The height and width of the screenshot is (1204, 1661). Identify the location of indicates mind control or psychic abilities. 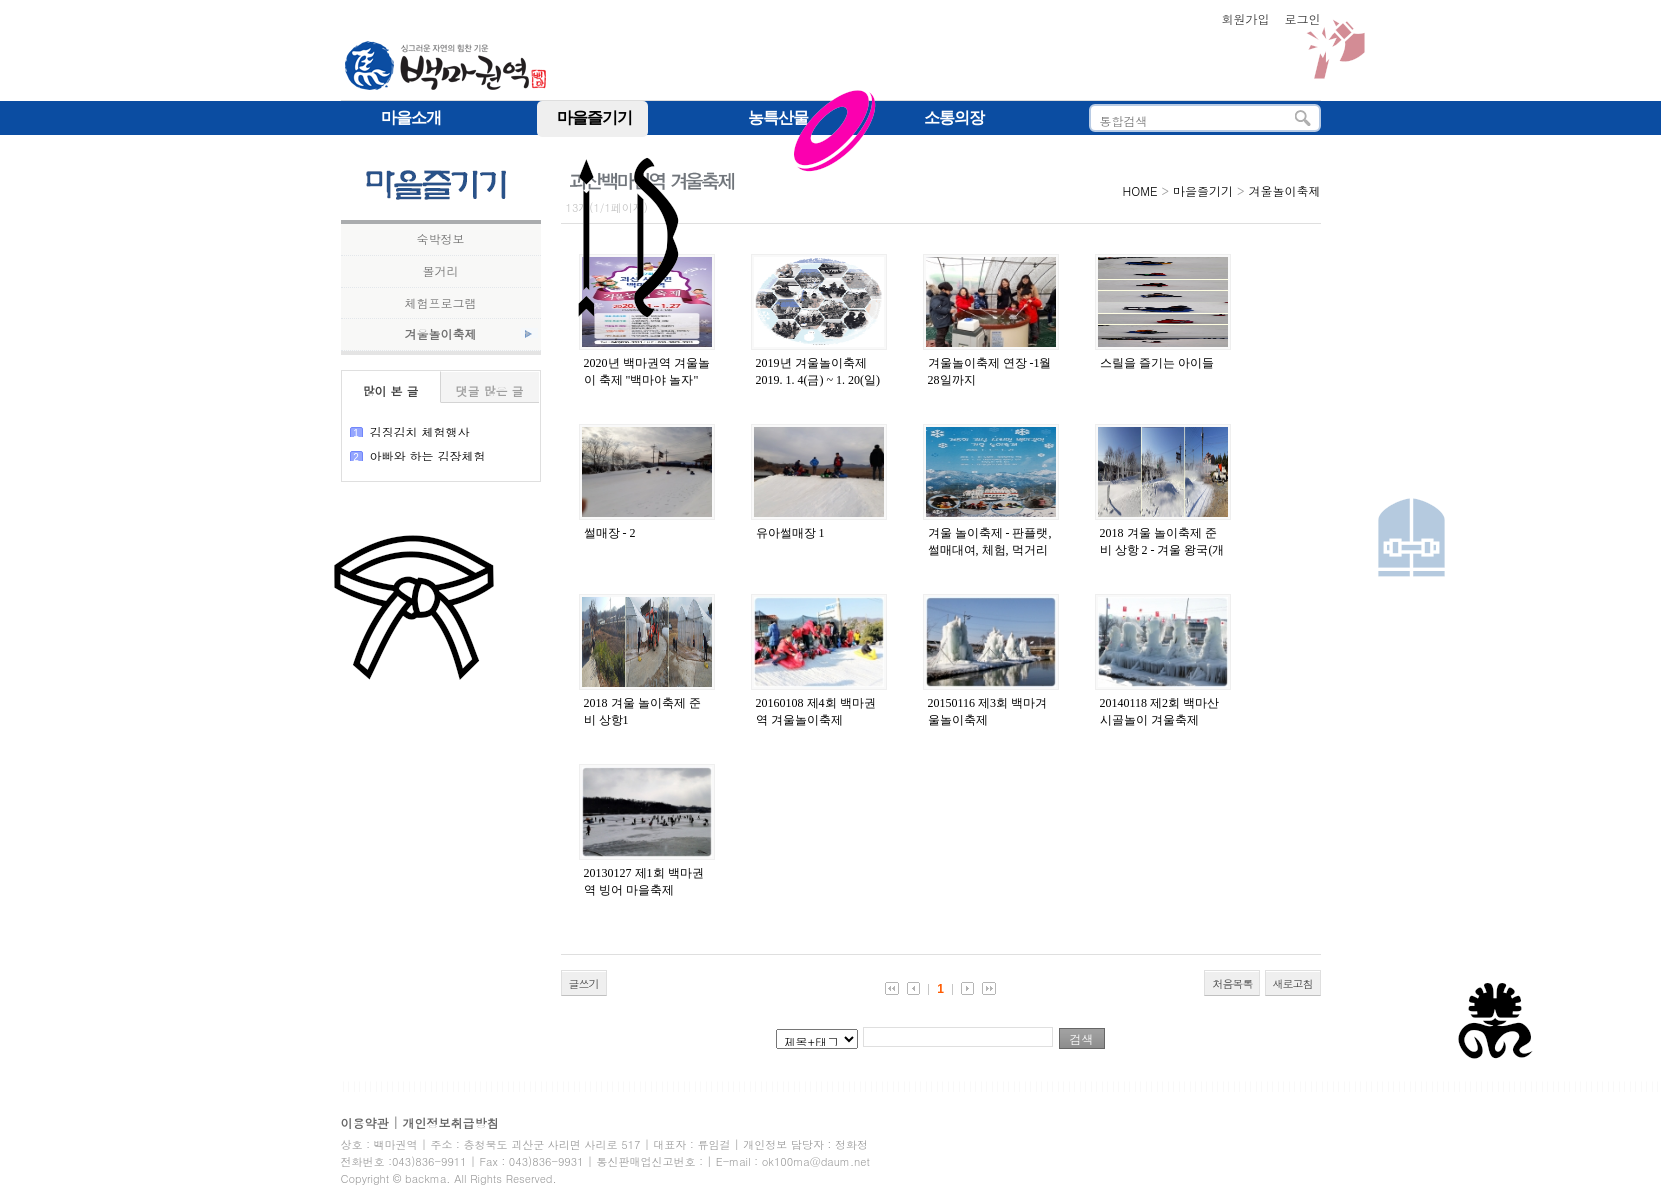
(1495, 1021).